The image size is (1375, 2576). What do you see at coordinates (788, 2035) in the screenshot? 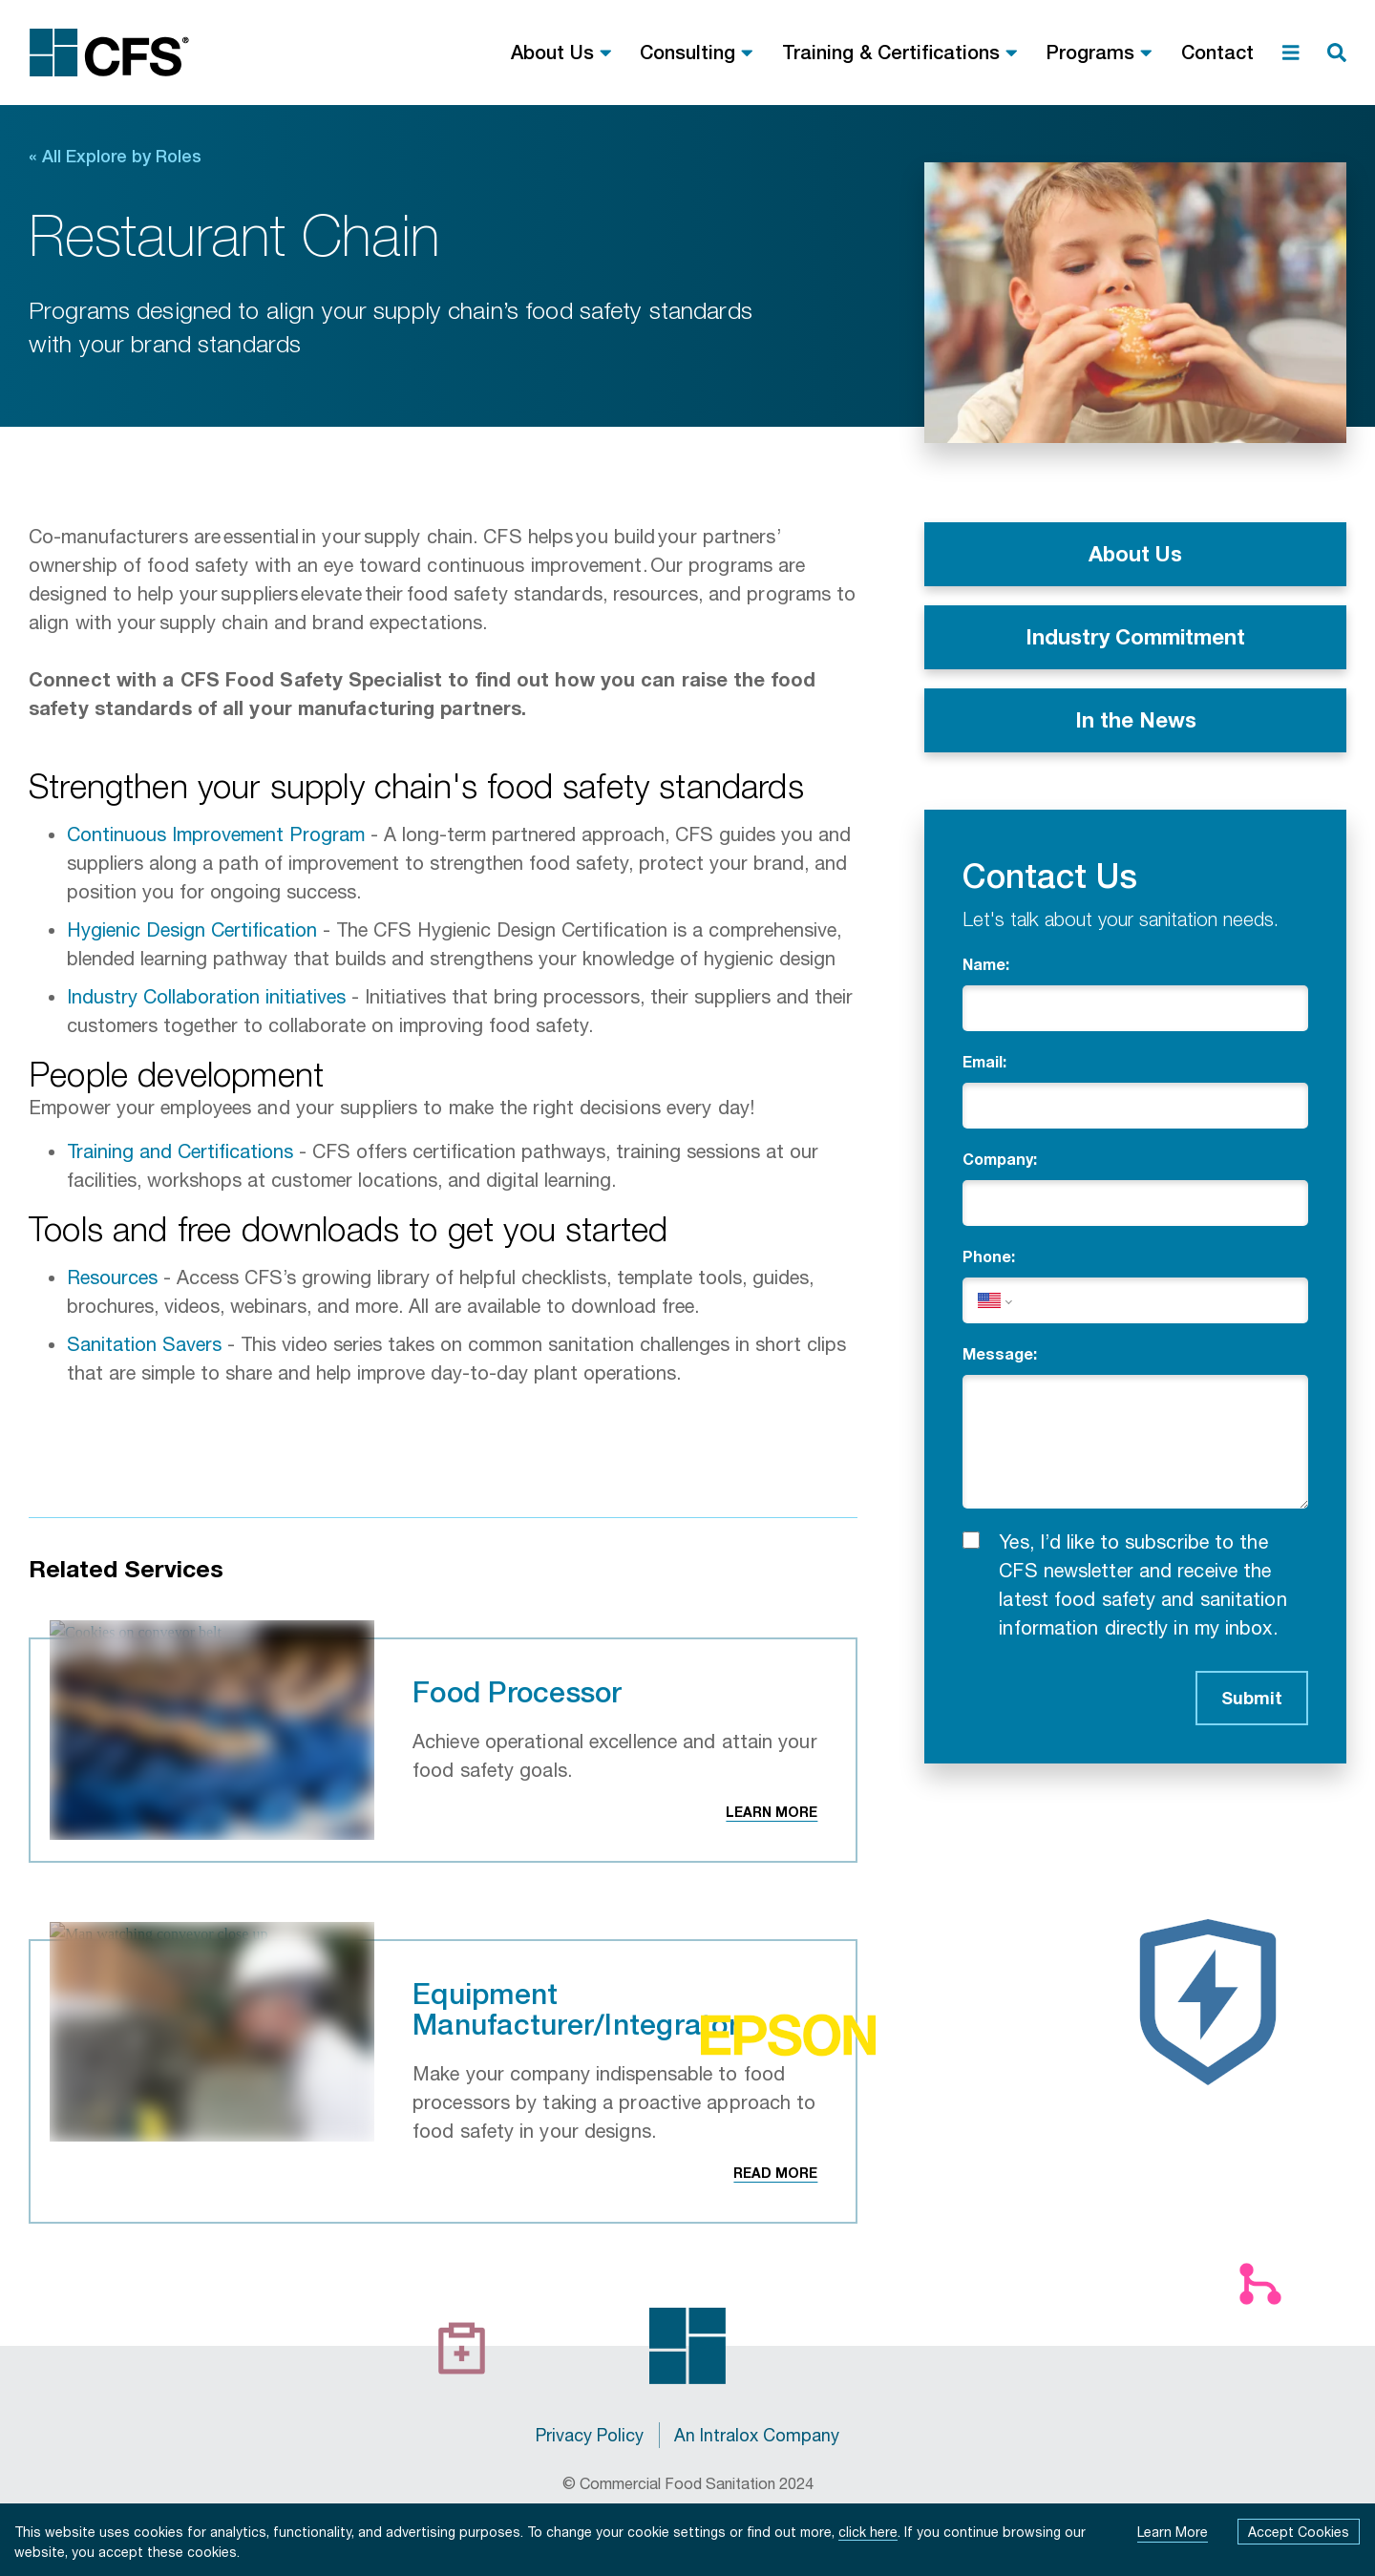
I see `Epson brand logo` at bounding box center [788, 2035].